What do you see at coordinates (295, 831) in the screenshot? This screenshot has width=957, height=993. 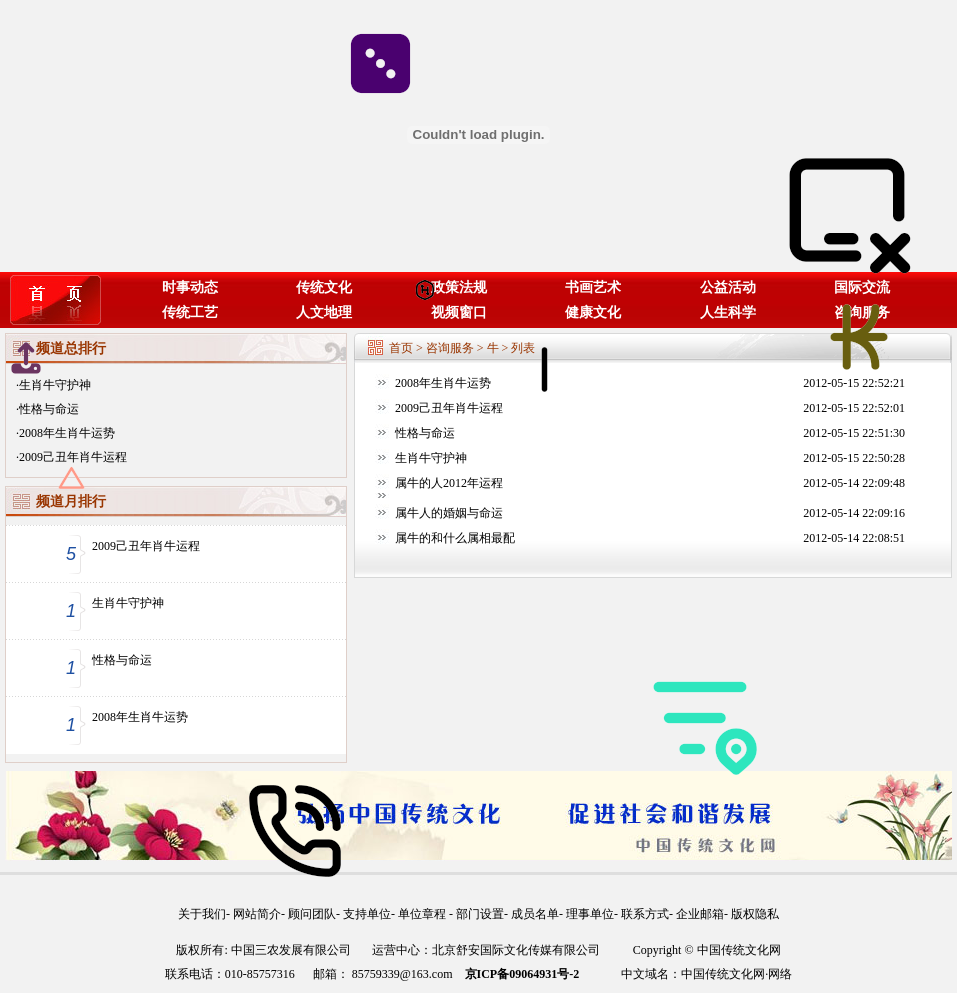 I see `make a phone call` at bounding box center [295, 831].